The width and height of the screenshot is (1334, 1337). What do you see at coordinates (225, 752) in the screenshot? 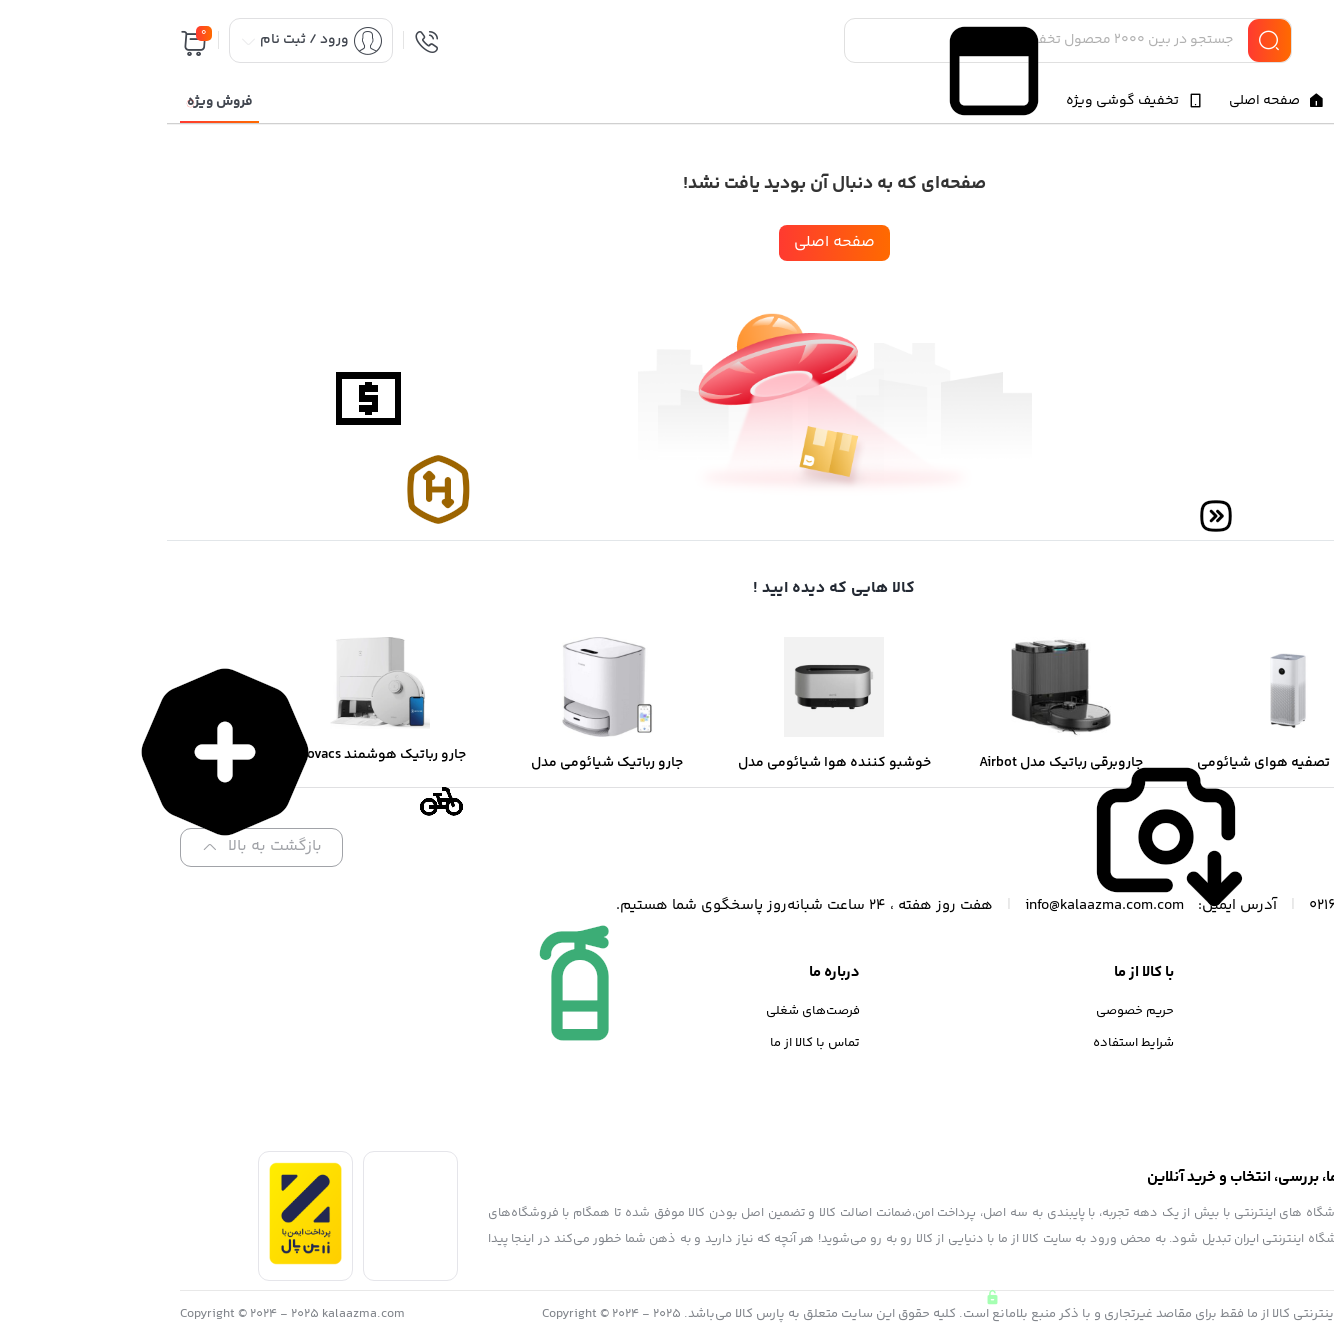
I see `add a new item or element` at bounding box center [225, 752].